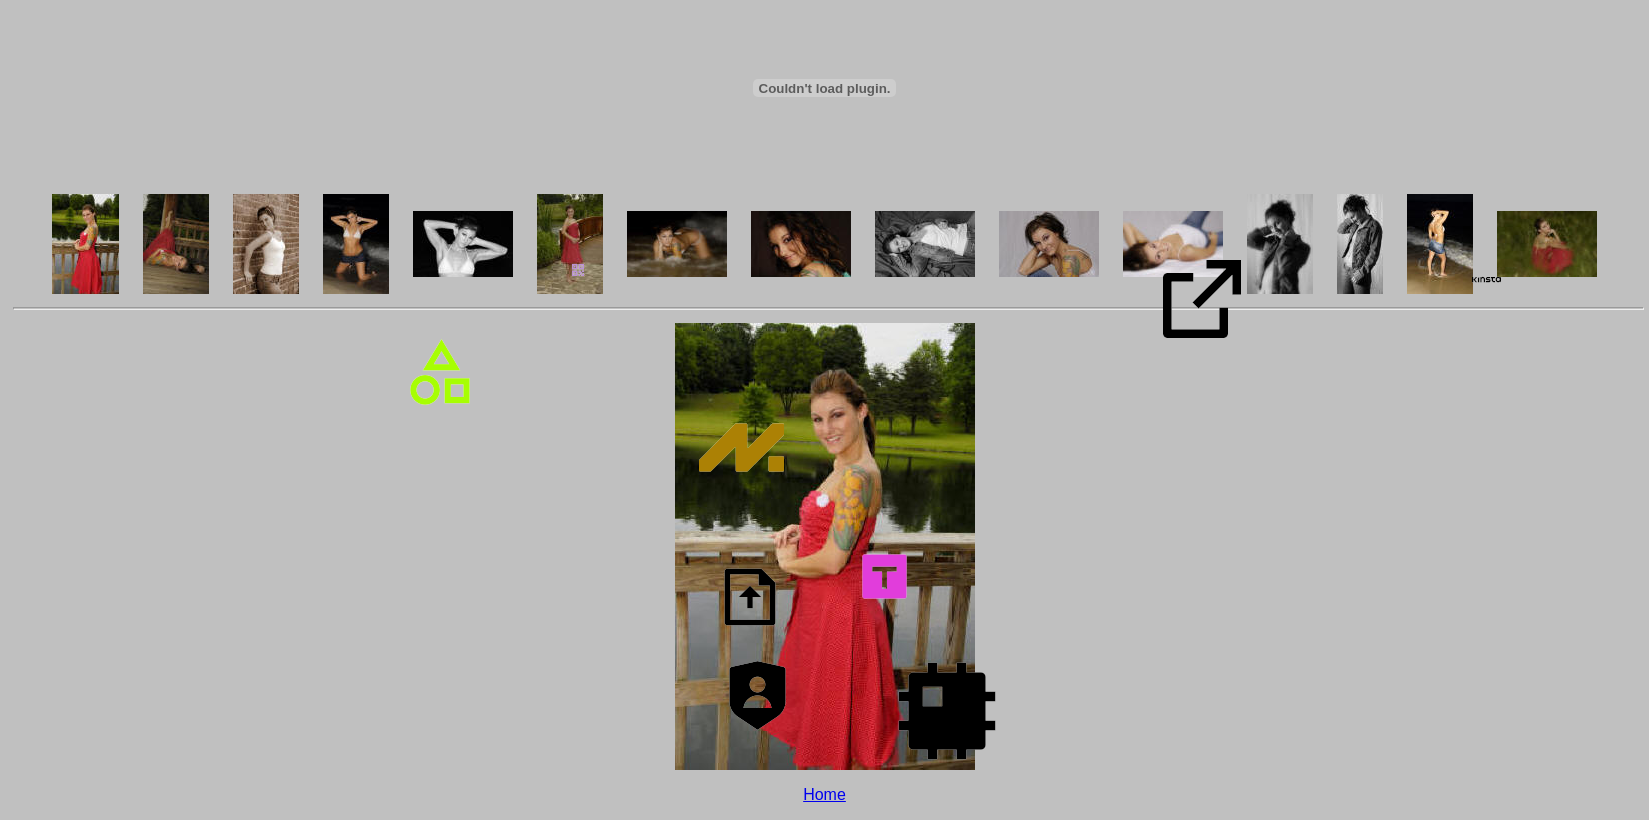 The width and height of the screenshot is (1649, 820). What do you see at coordinates (578, 270) in the screenshot?
I see `scan or generate a QR code` at bounding box center [578, 270].